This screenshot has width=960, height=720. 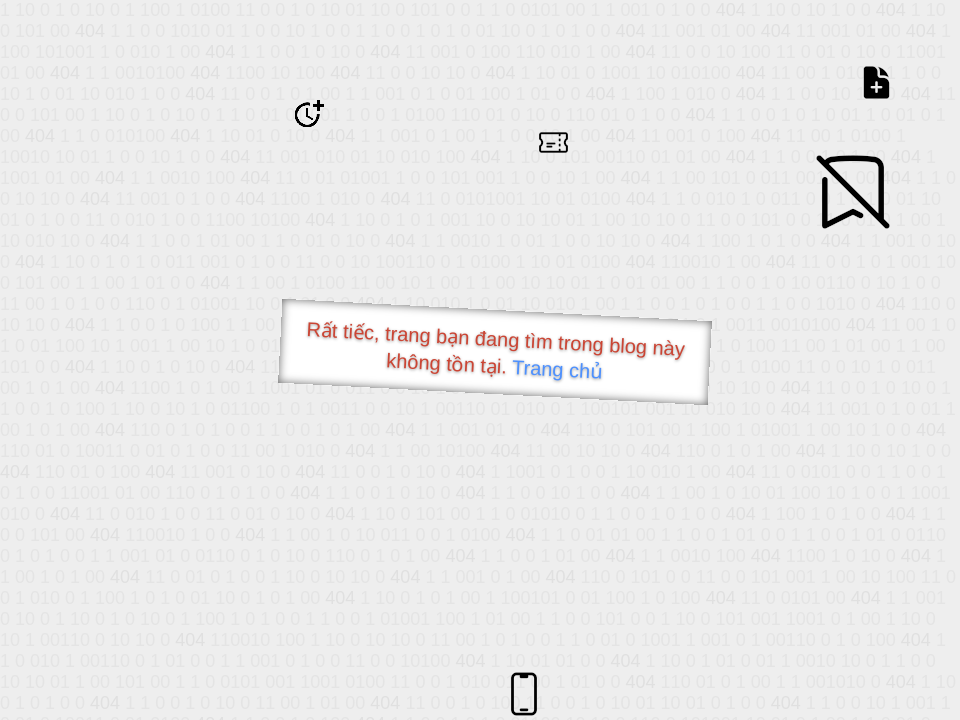 What do you see at coordinates (308, 113) in the screenshot?
I see `add more time to a timer or deadline` at bounding box center [308, 113].